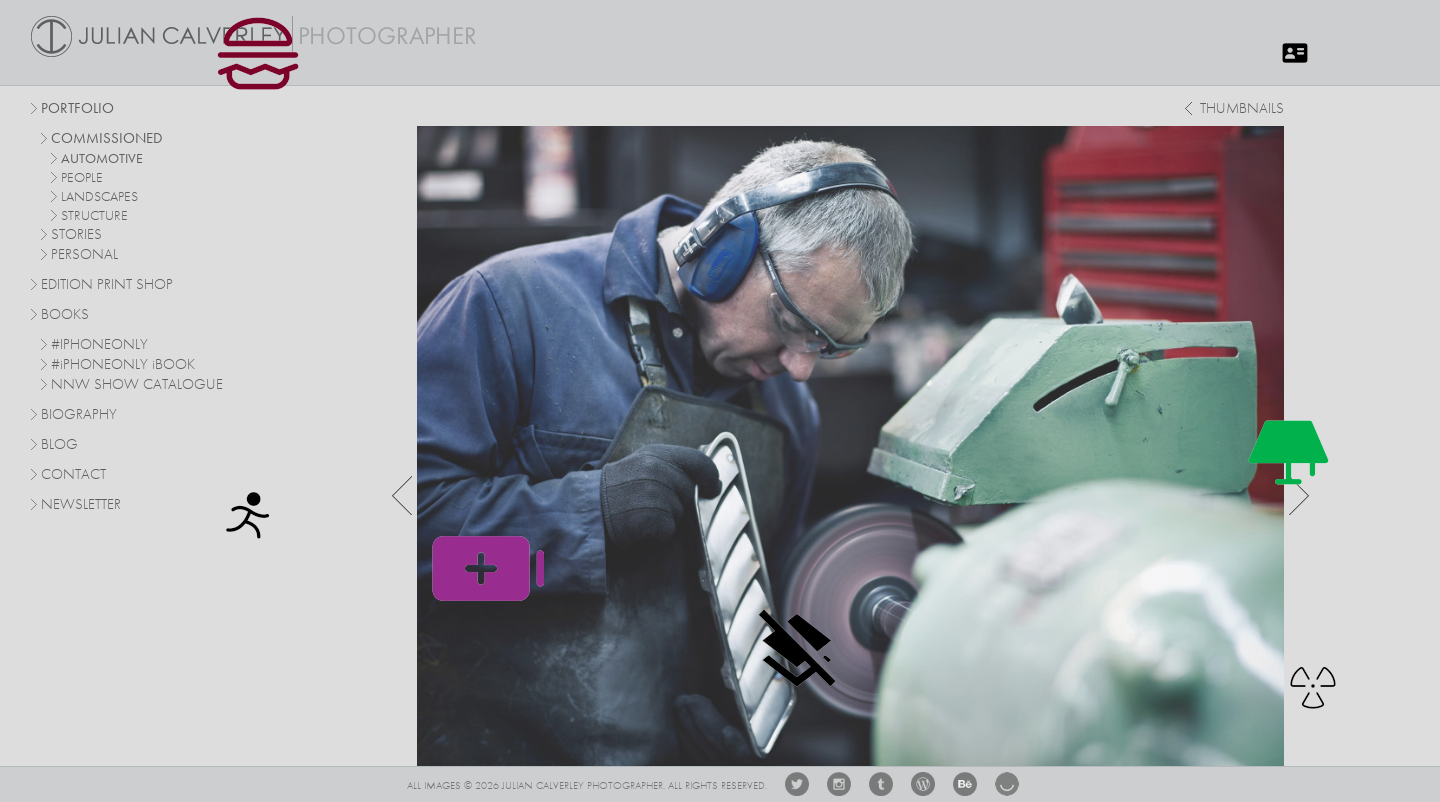 The width and height of the screenshot is (1440, 802). Describe the element at coordinates (1295, 53) in the screenshot. I see `view contact details` at that location.